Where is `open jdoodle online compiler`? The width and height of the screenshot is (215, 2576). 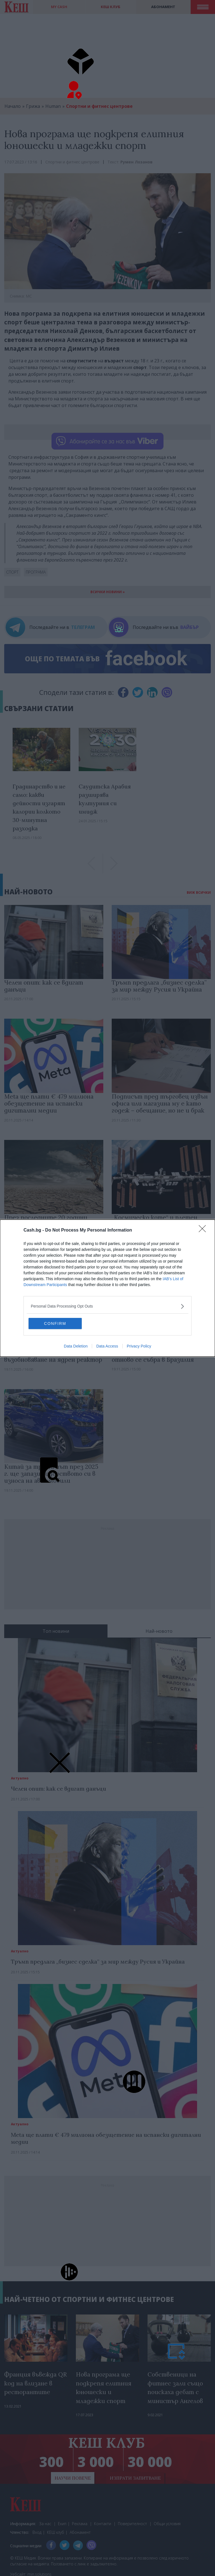
open jdoodle online compiler is located at coordinates (119, 629).